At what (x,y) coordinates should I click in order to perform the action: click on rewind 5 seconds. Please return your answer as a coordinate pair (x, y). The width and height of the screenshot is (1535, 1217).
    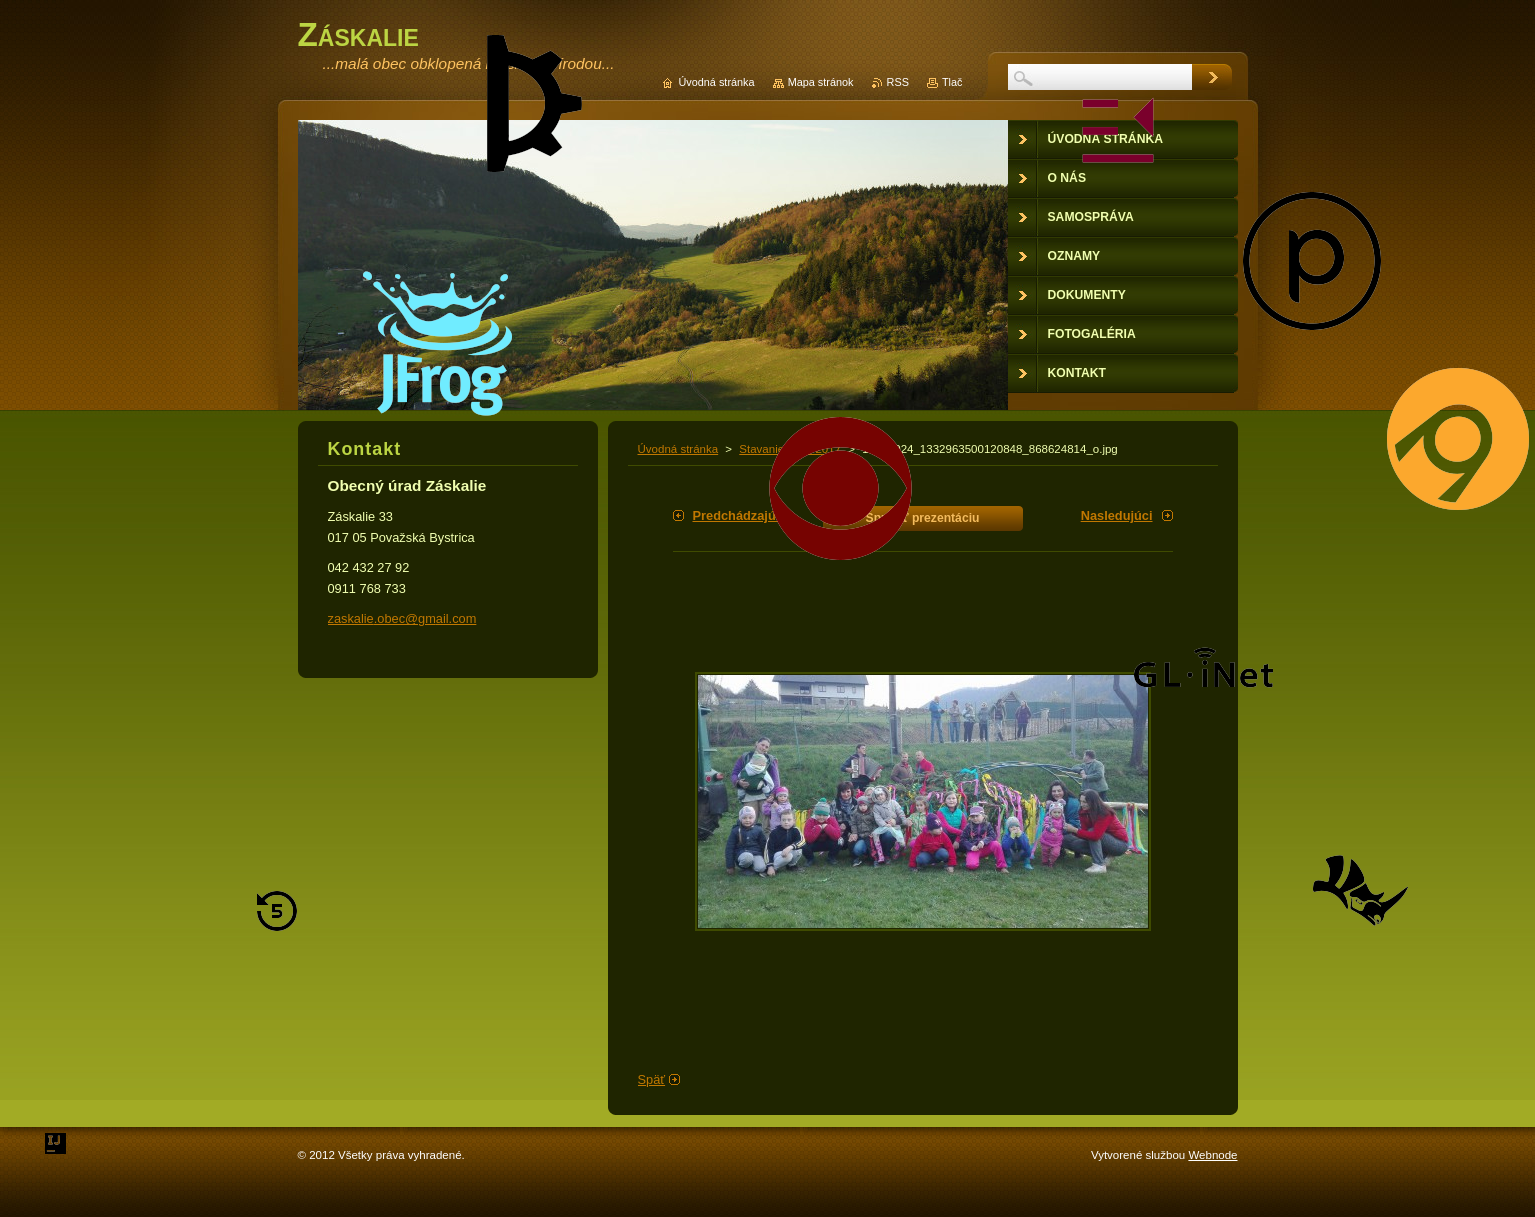
    Looking at the image, I should click on (277, 911).